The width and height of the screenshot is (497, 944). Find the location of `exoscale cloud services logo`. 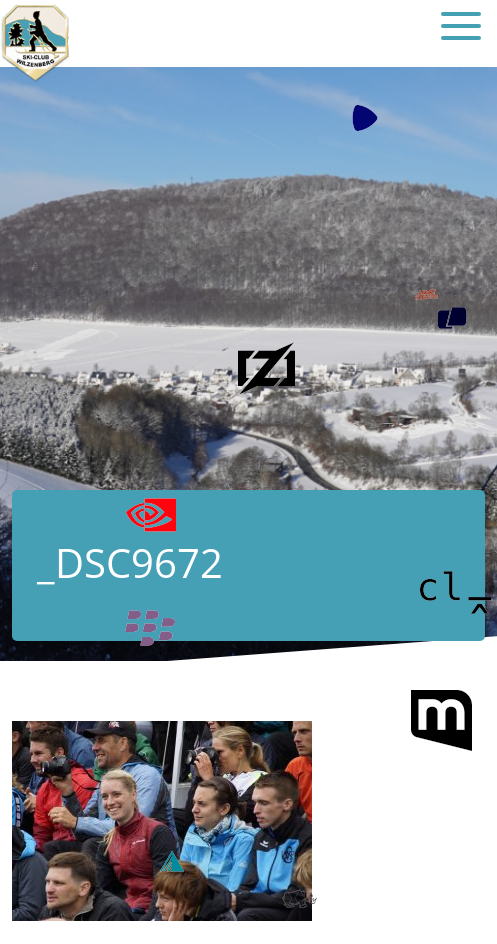

exoscale cloud services logo is located at coordinates (172, 861).